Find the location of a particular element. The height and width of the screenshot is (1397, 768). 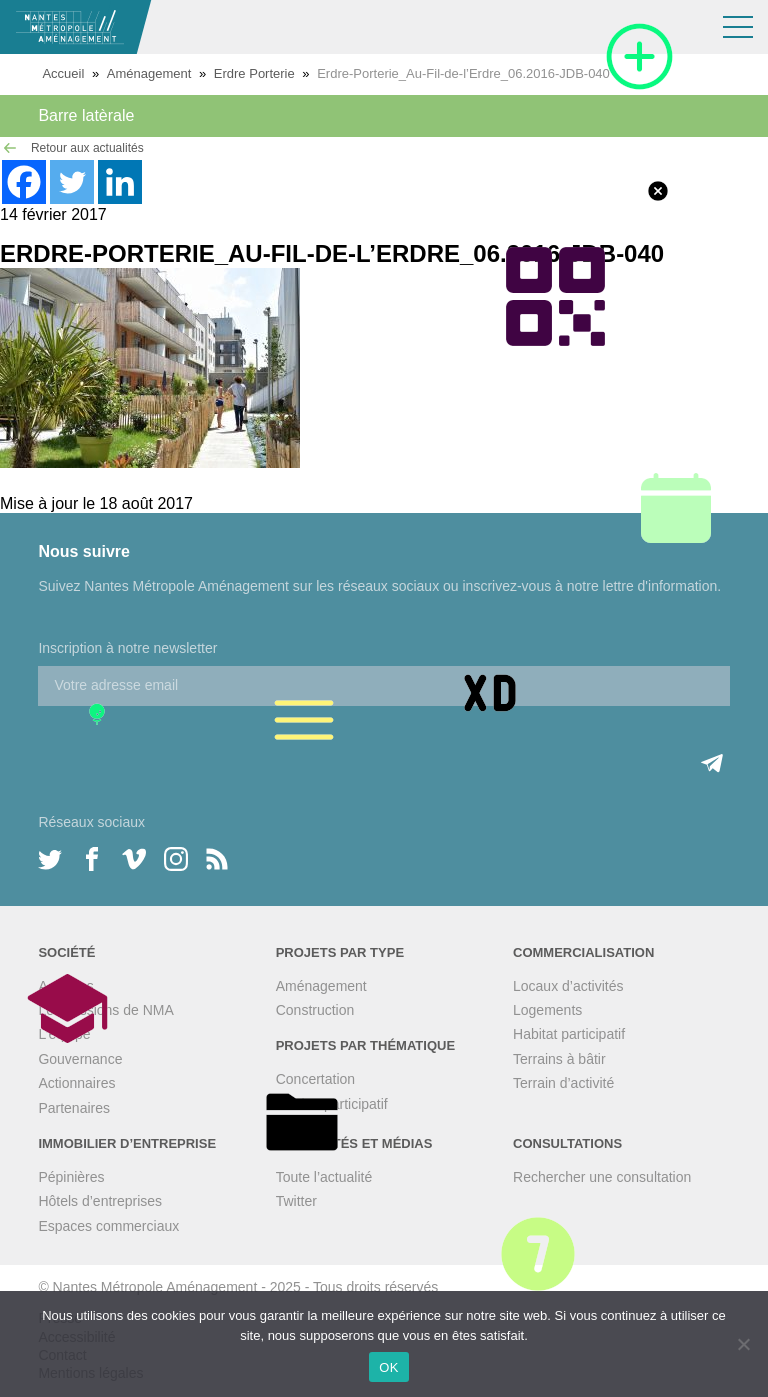

open folder to view files is located at coordinates (302, 1122).